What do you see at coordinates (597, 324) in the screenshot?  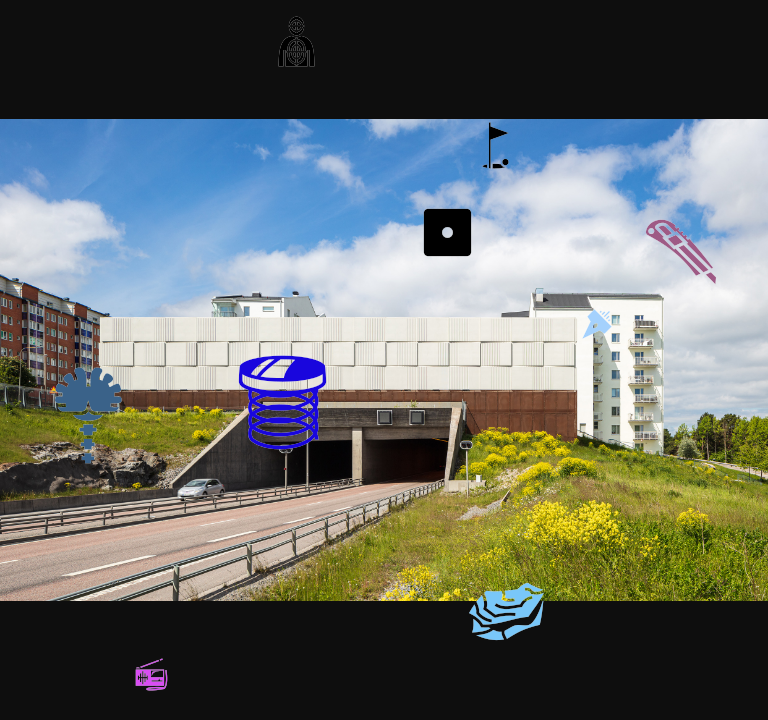 I see `select light fighter spacecraft class` at bounding box center [597, 324].